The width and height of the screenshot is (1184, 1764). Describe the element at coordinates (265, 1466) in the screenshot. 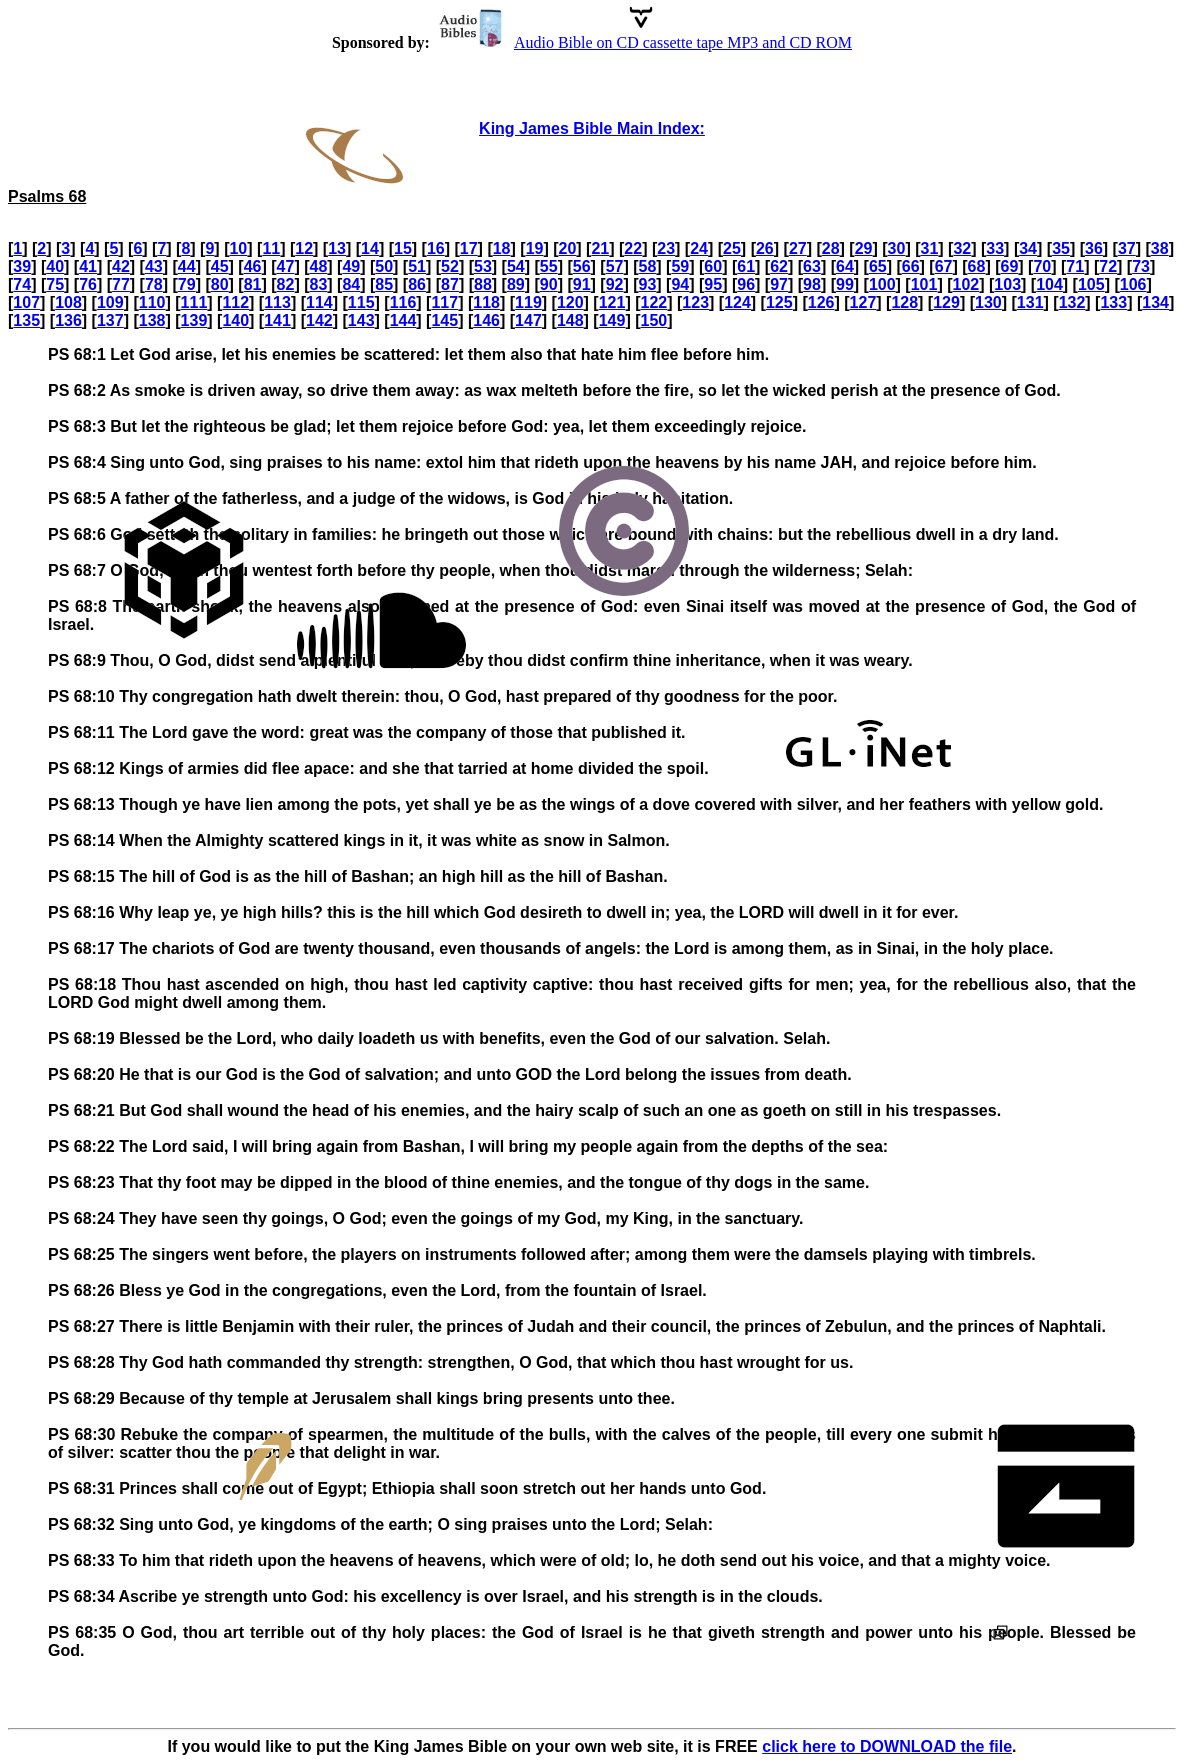

I see `open the Robinhood investing app` at that location.